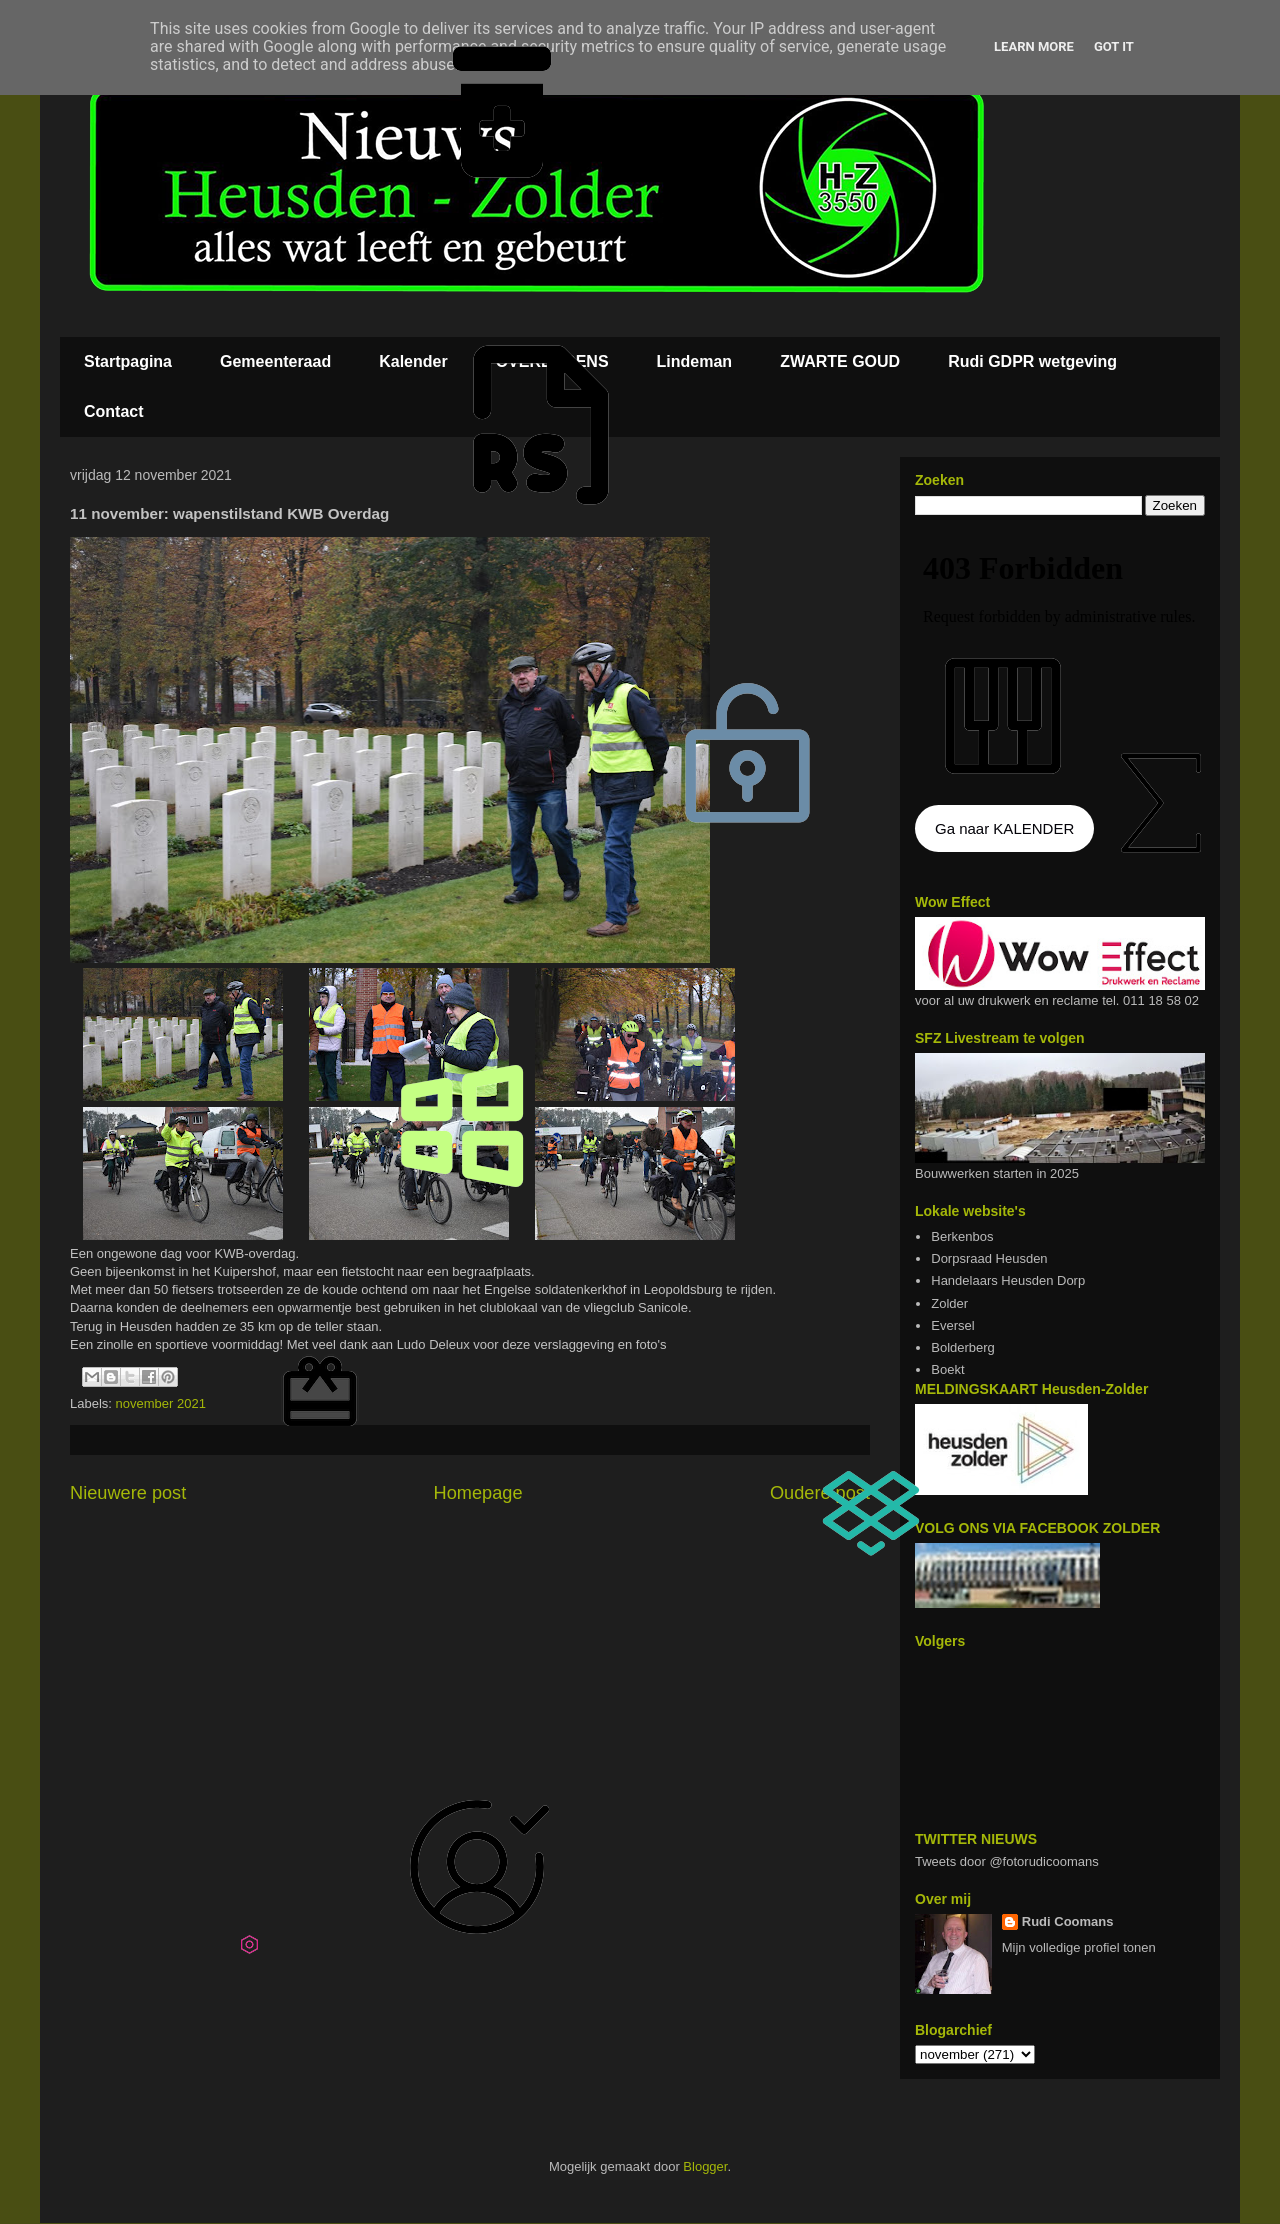 The image size is (1280, 2224). I want to click on access settings or configuration options, so click(249, 1944).